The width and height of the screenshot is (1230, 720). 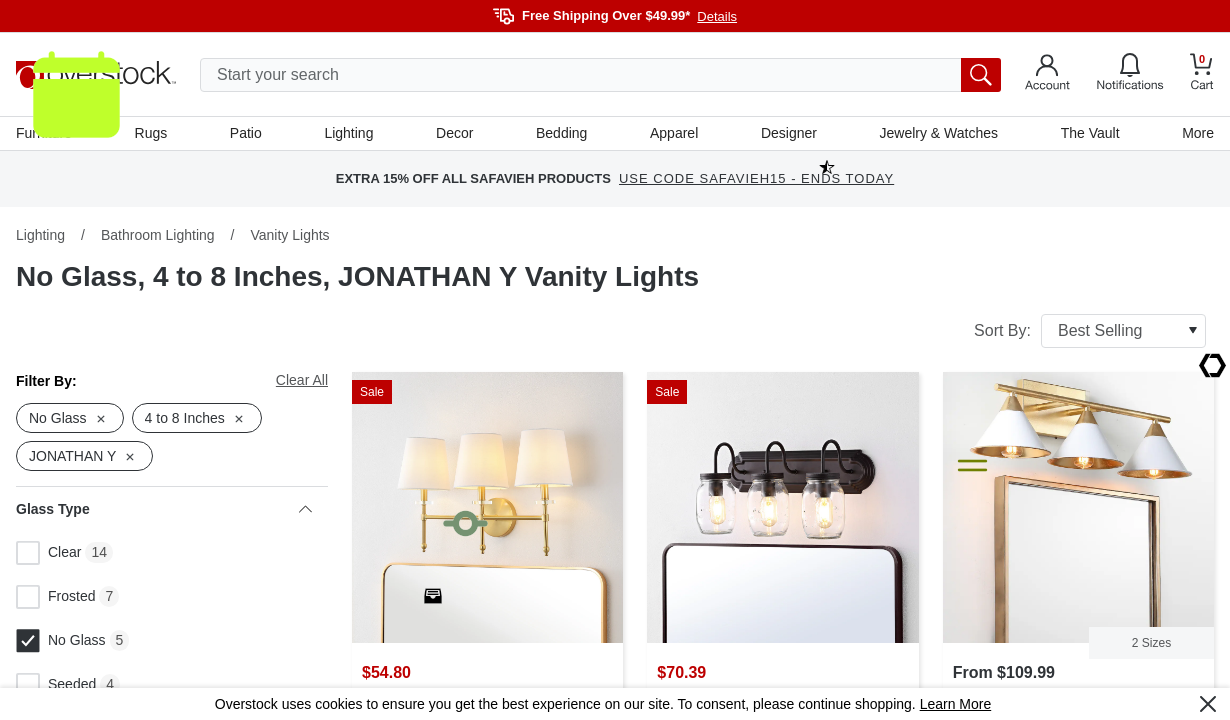 I want to click on web components logo, so click(x=1212, y=365).